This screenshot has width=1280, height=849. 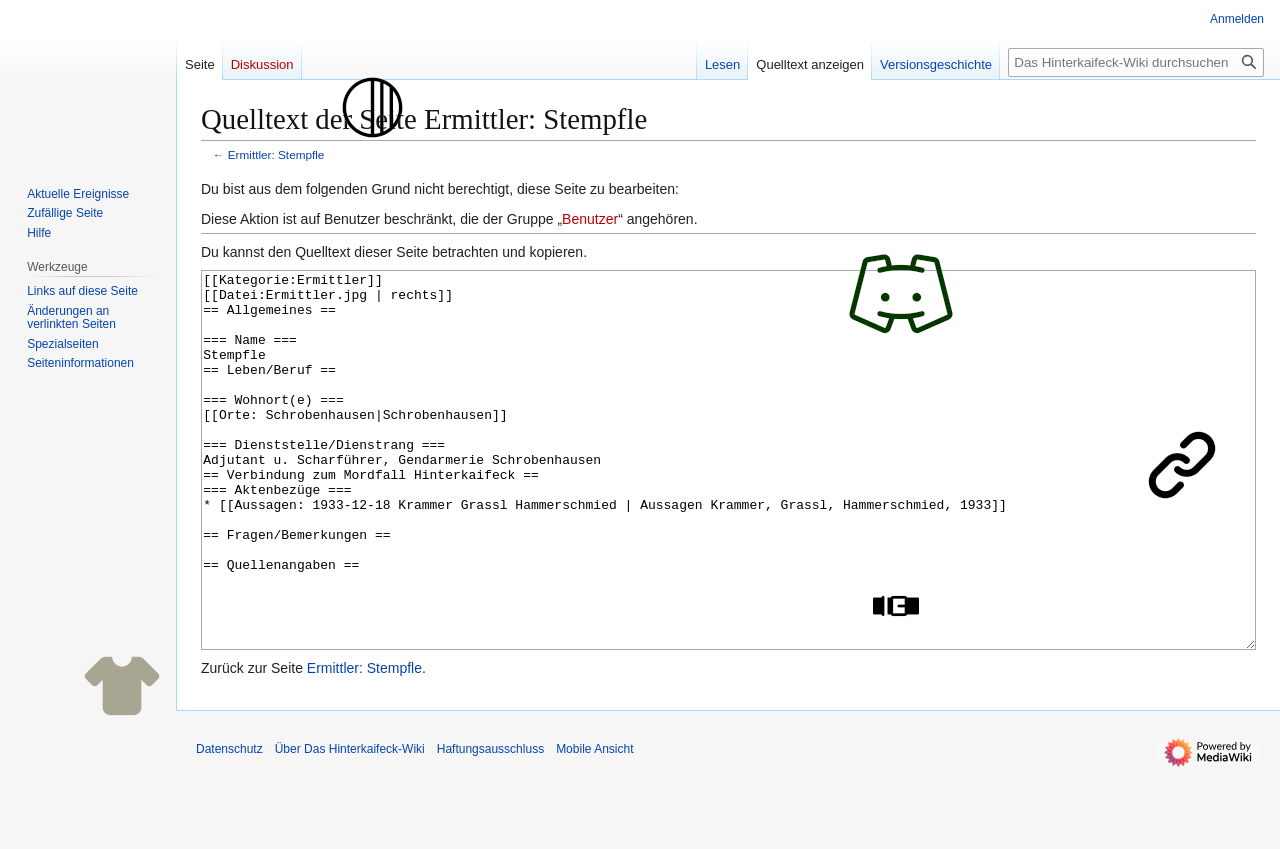 I want to click on browse clothing or apparel items, so click(x=122, y=684).